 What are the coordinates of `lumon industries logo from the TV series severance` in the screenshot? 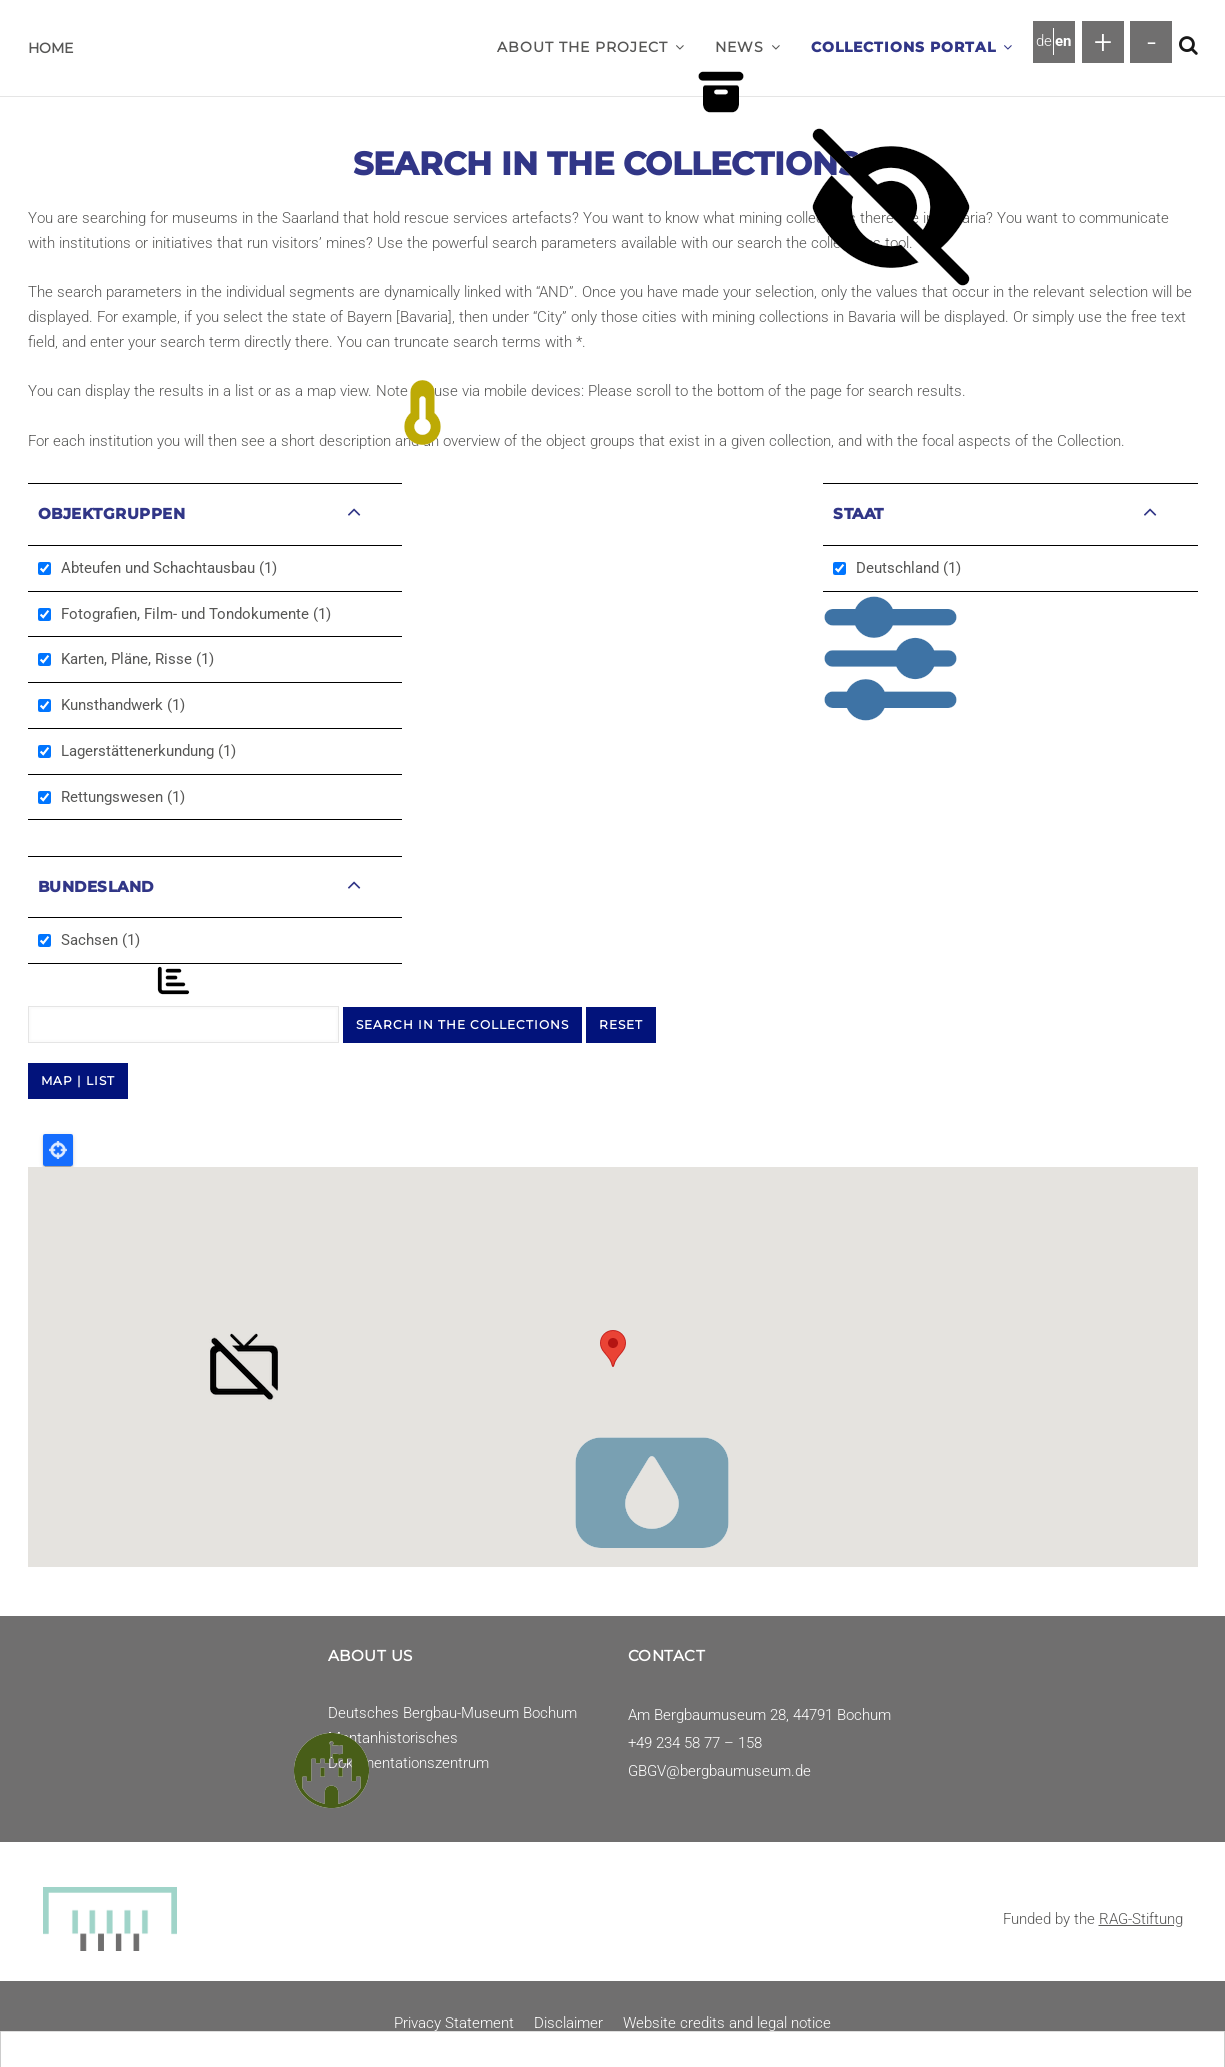 It's located at (652, 1497).